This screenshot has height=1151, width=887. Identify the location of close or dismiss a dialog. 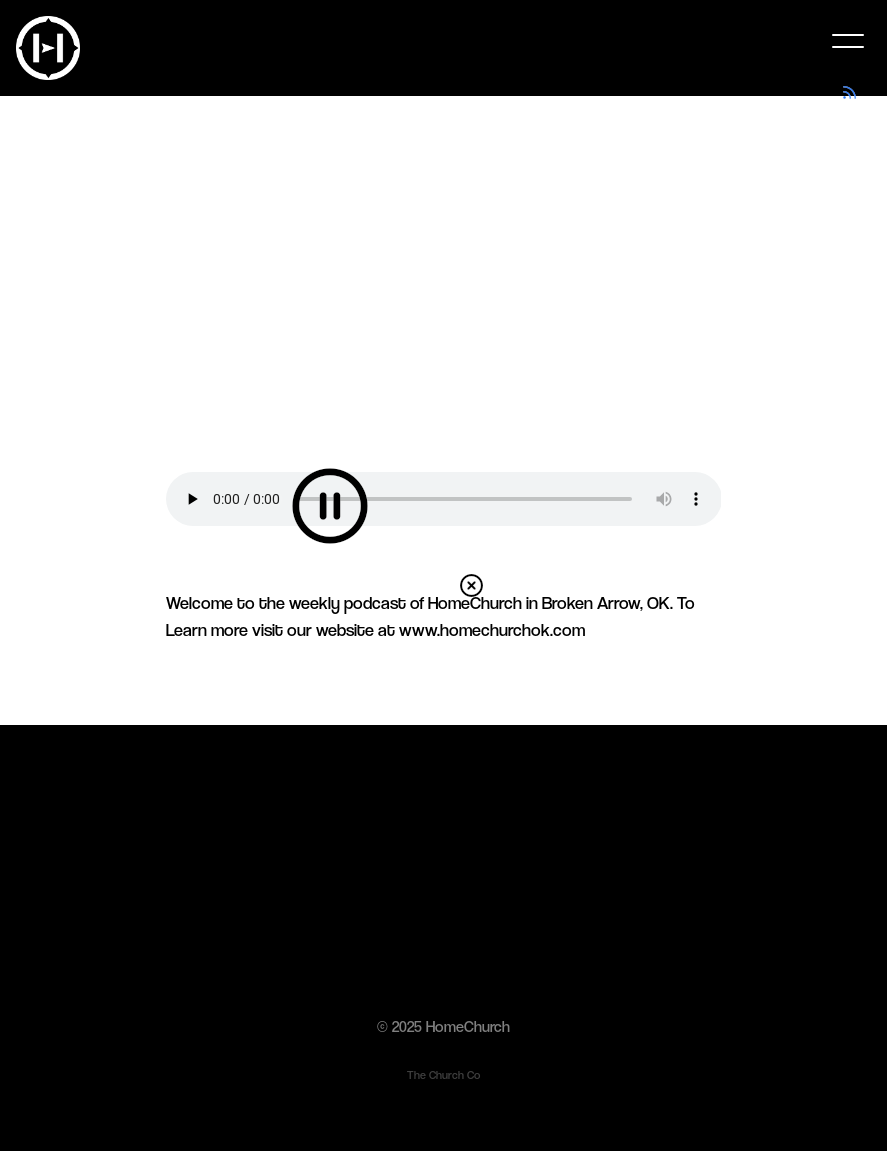
(471, 585).